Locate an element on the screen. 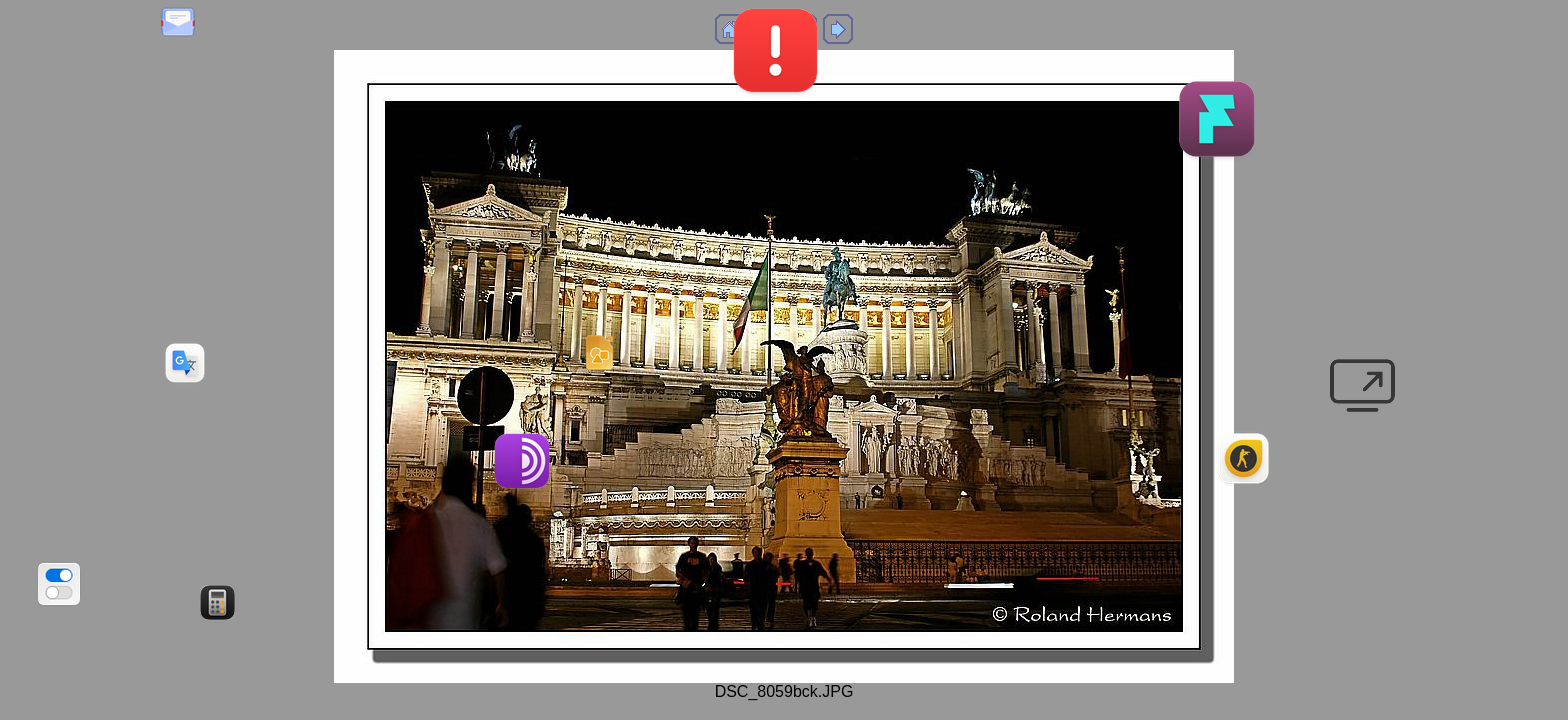  open evolution email client is located at coordinates (178, 22).